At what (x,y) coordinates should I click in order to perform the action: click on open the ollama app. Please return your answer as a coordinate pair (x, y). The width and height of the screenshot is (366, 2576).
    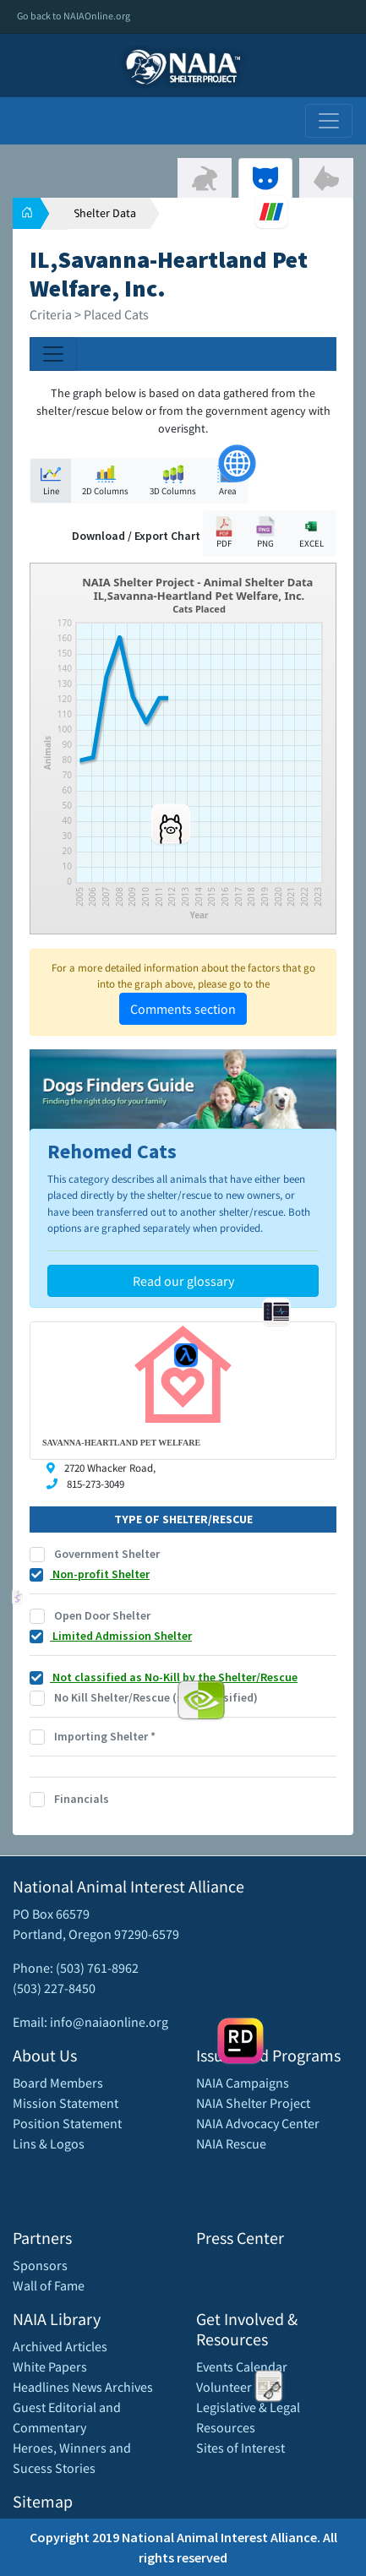
    Looking at the image, I should click on (171, 824).